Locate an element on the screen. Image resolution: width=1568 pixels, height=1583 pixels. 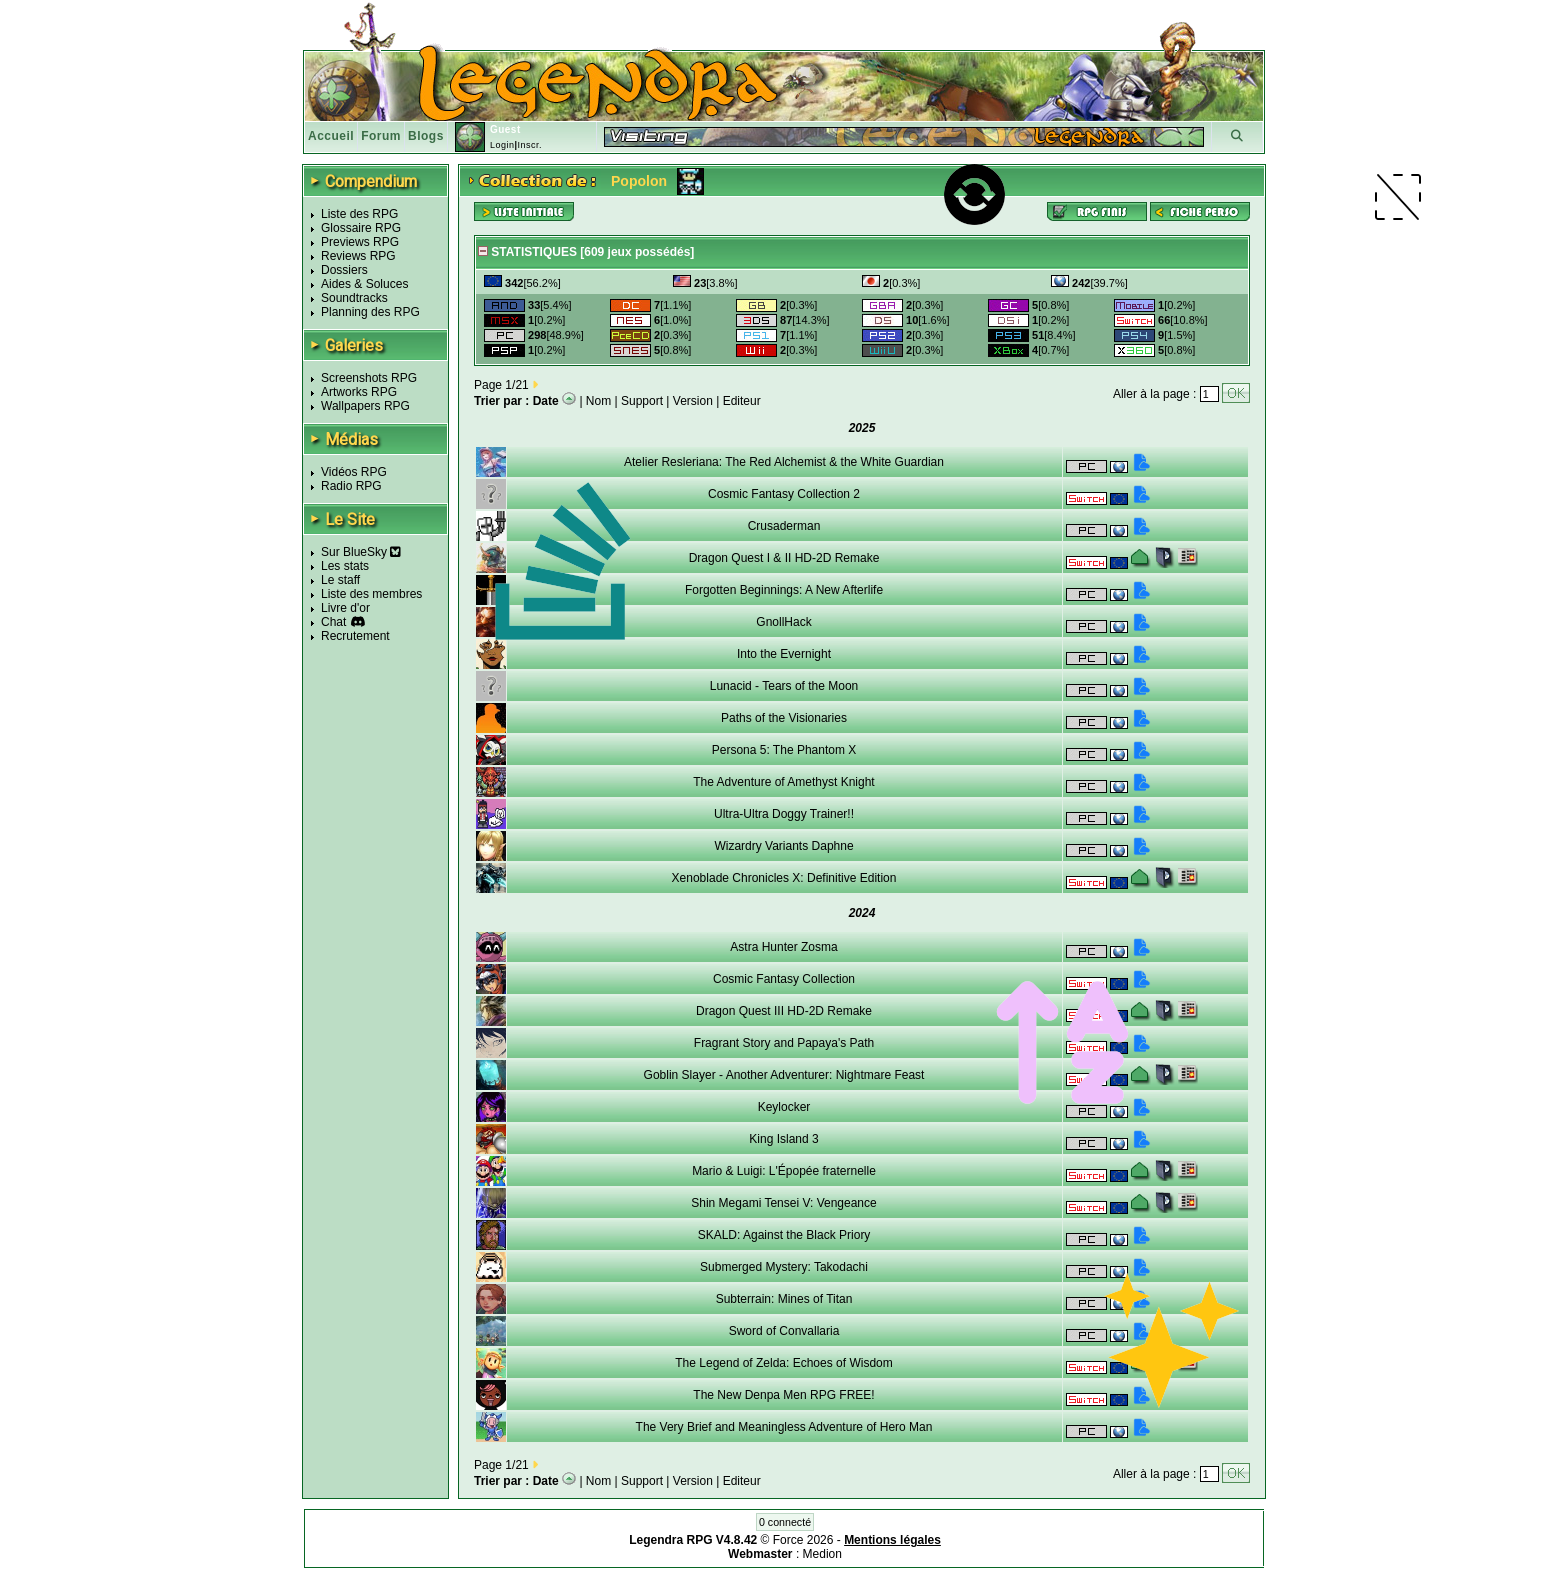
visit Stack Overflow website is located at coordinates (563, 561).